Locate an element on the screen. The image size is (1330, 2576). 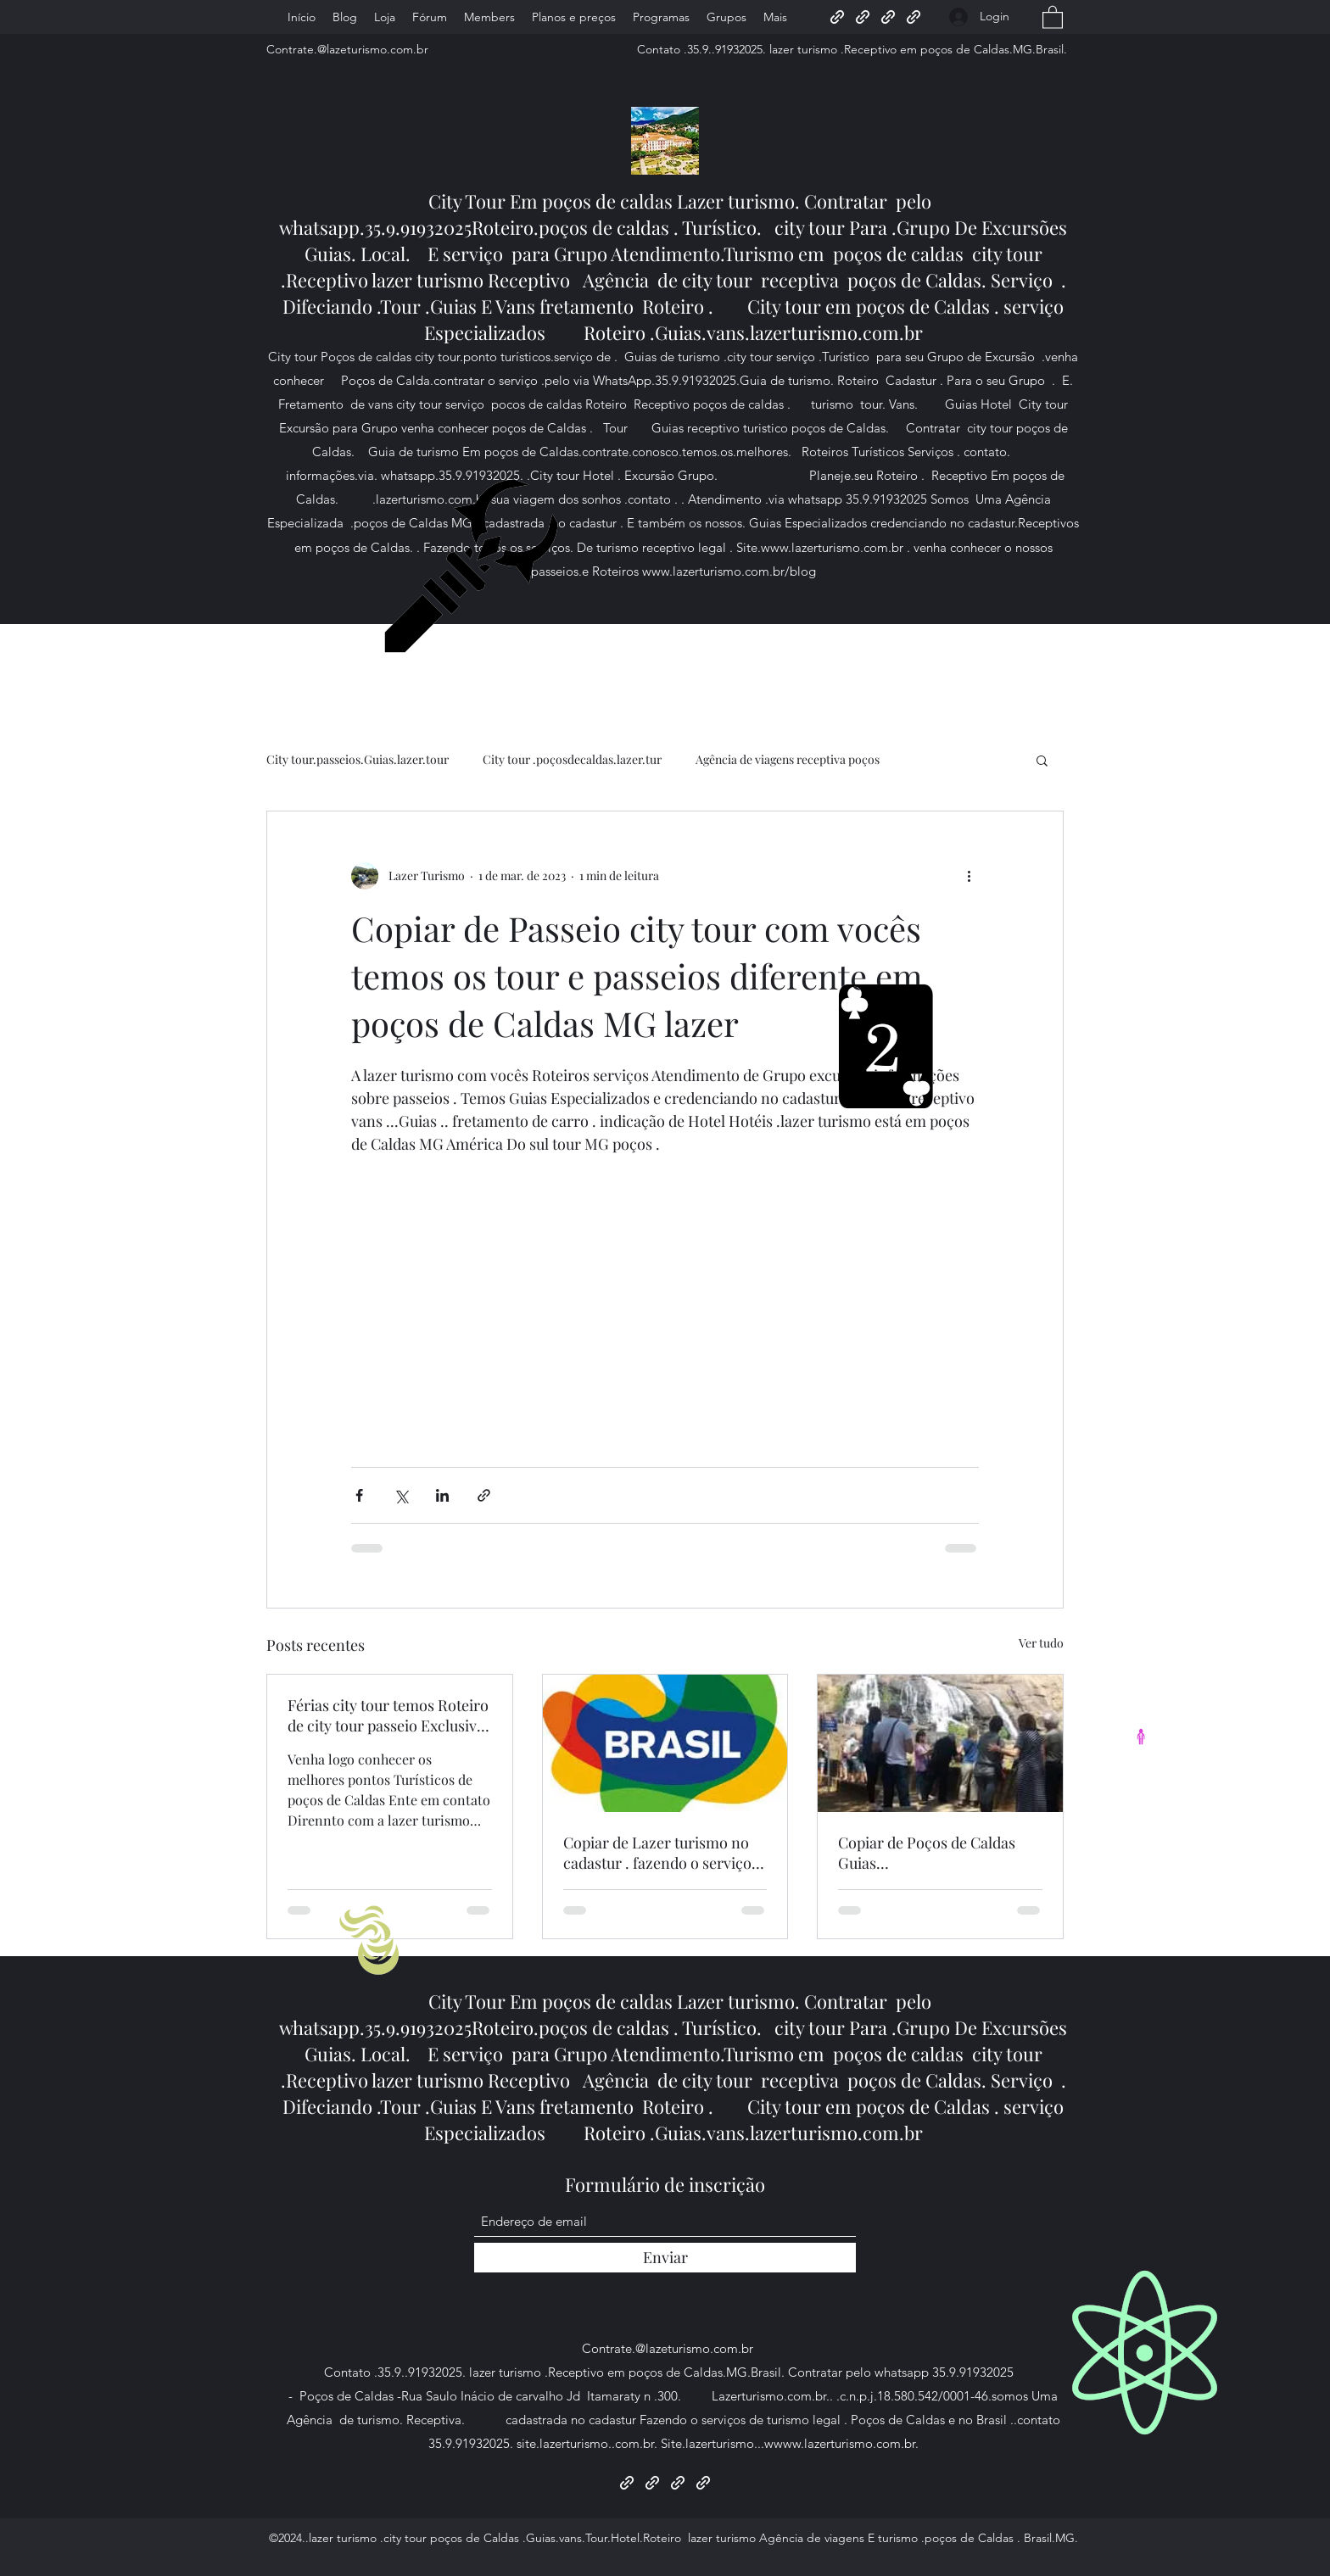
access meditation or mindfulness features is located at coordinates (1141, 1737).